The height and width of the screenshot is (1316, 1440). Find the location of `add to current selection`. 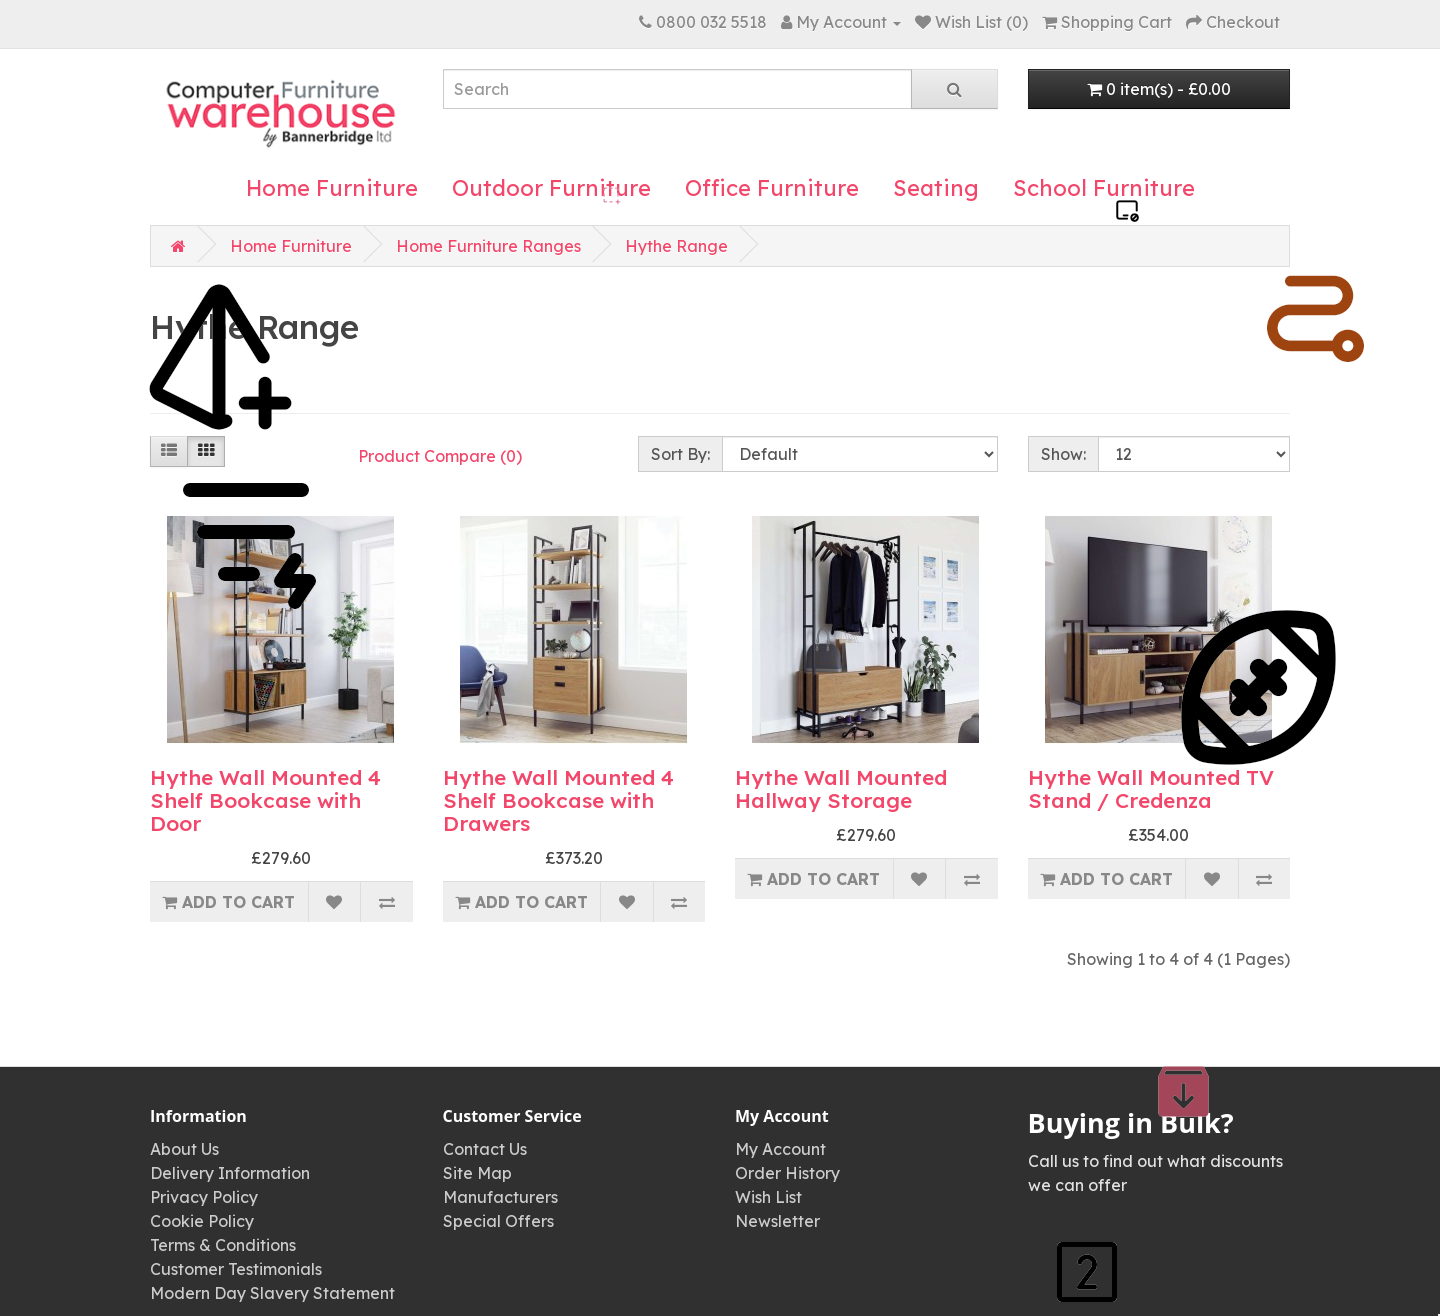

add to current selection is located at coordinates (611, 195).